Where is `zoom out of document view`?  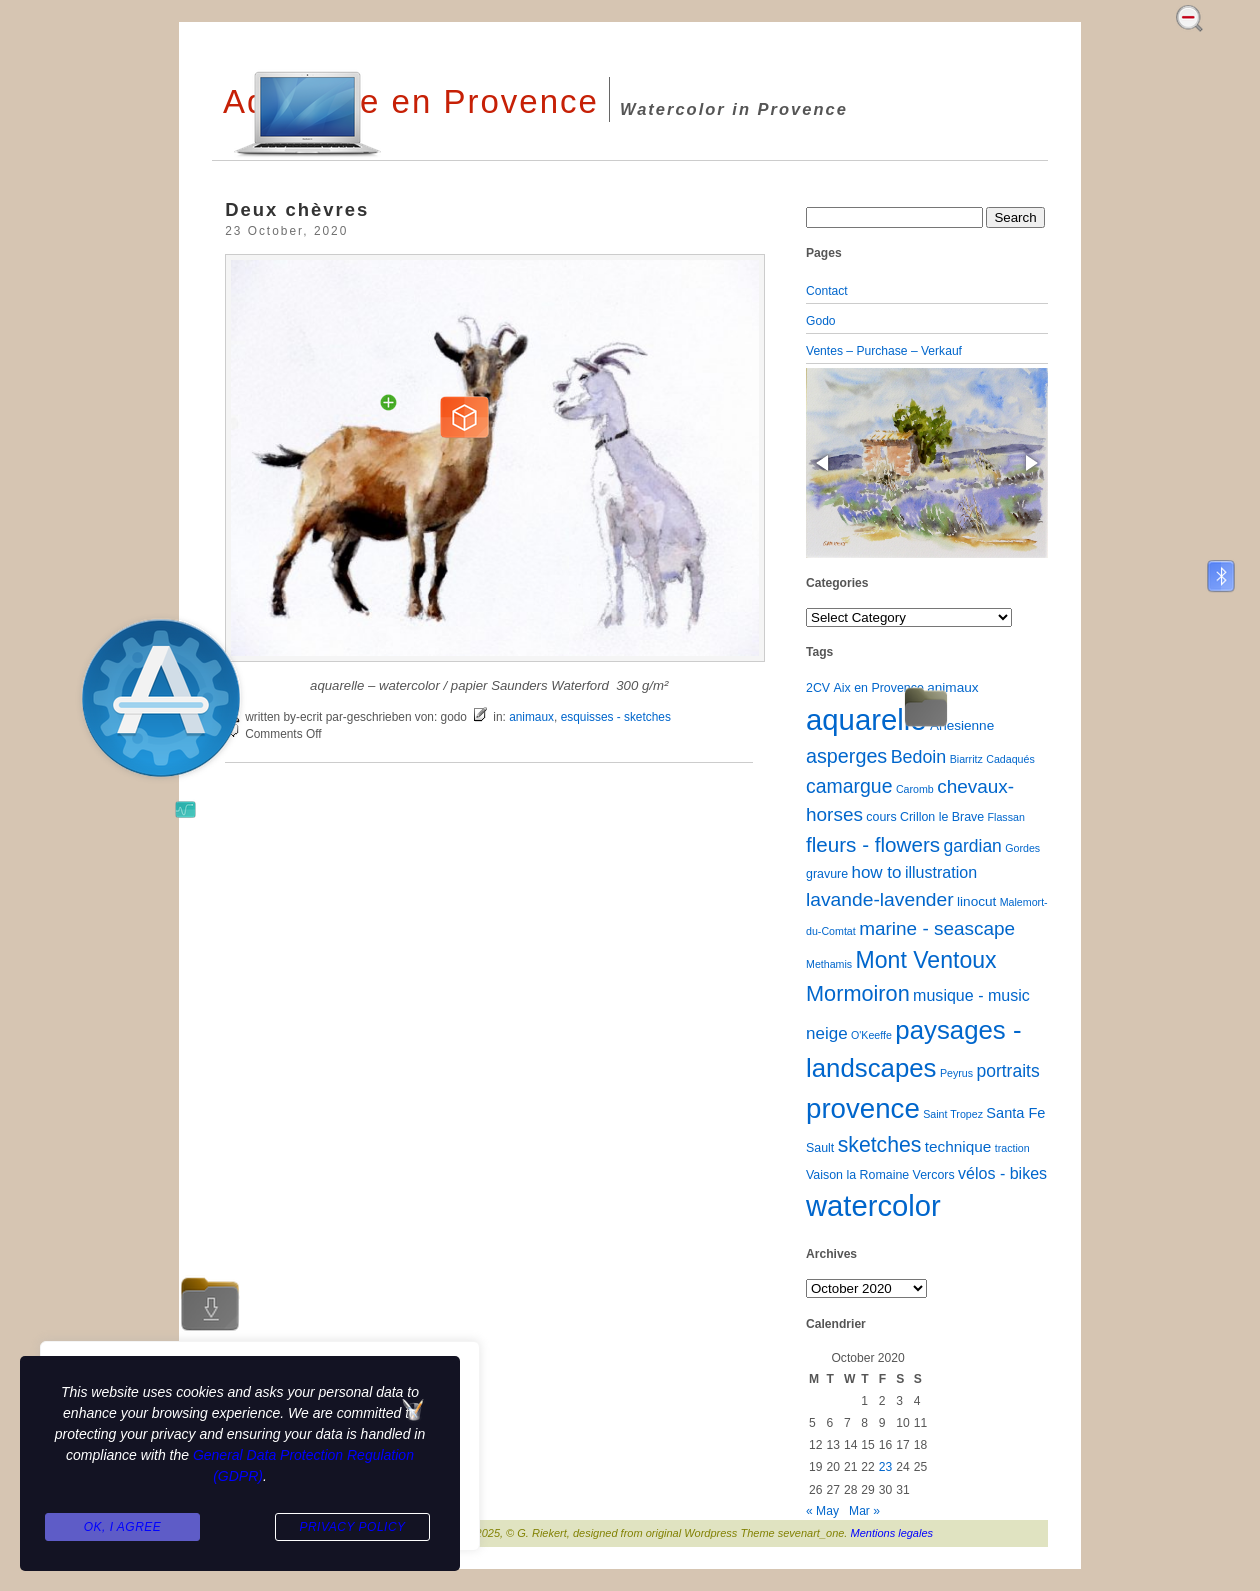 zoom out of document view is located at coordinates (1189, 18).